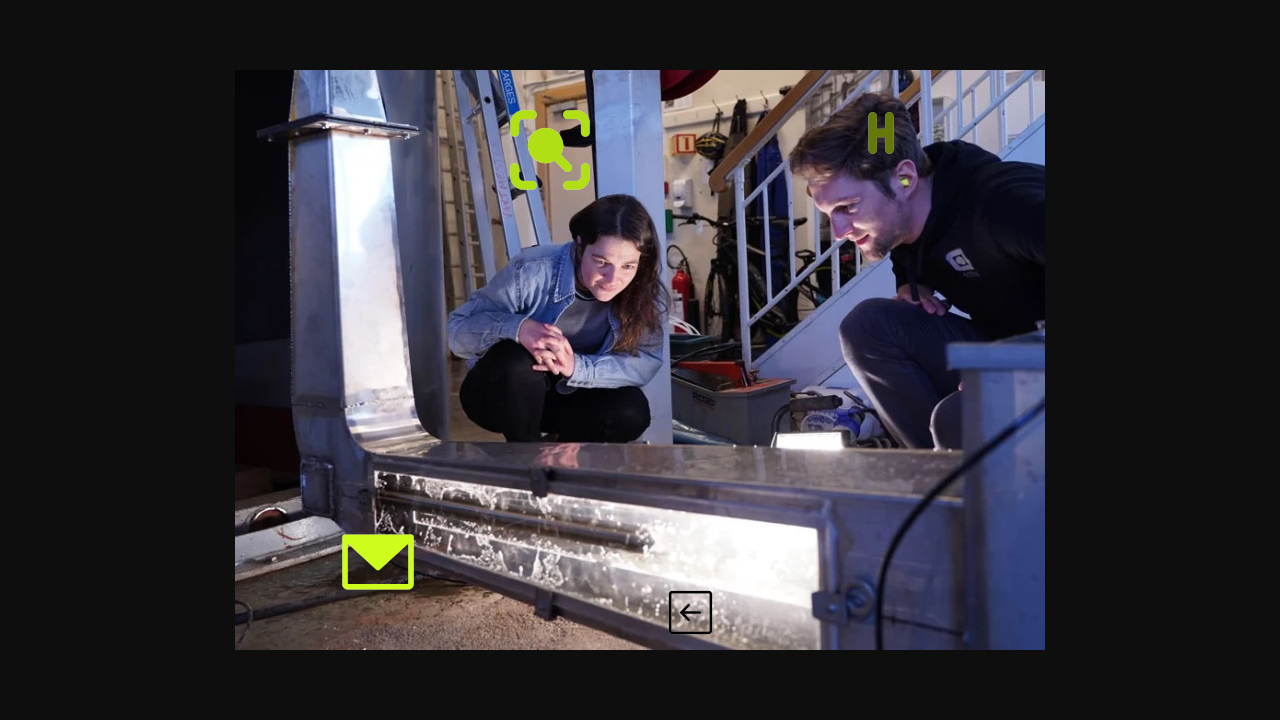  I want to click on scan and zoom into selected area, so click(550, 150).